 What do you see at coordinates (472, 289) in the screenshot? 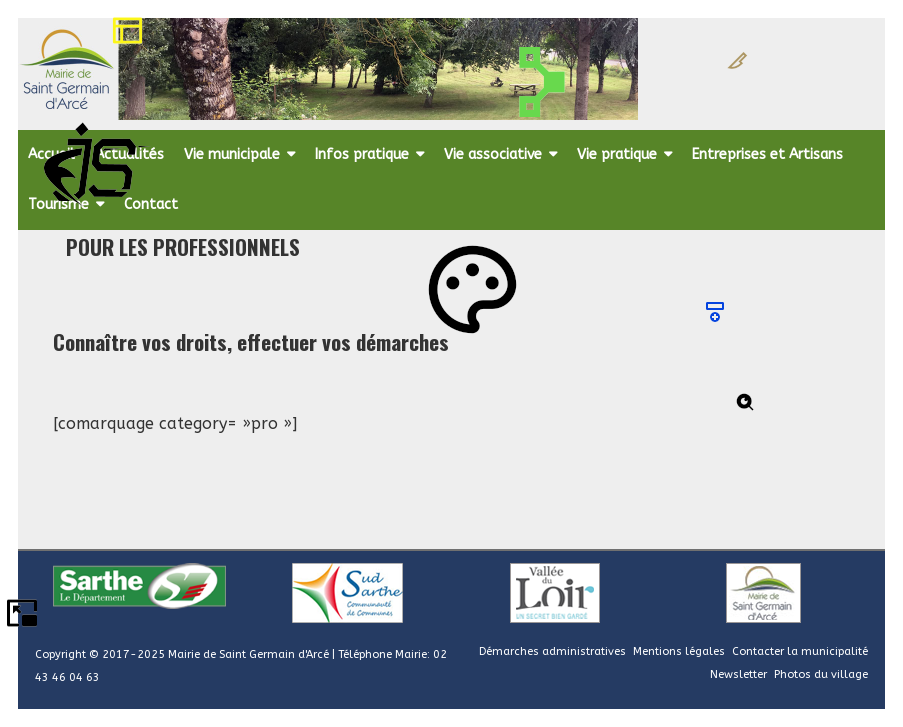
I see `access color or theme customization options` at bounding box center [472, 289].